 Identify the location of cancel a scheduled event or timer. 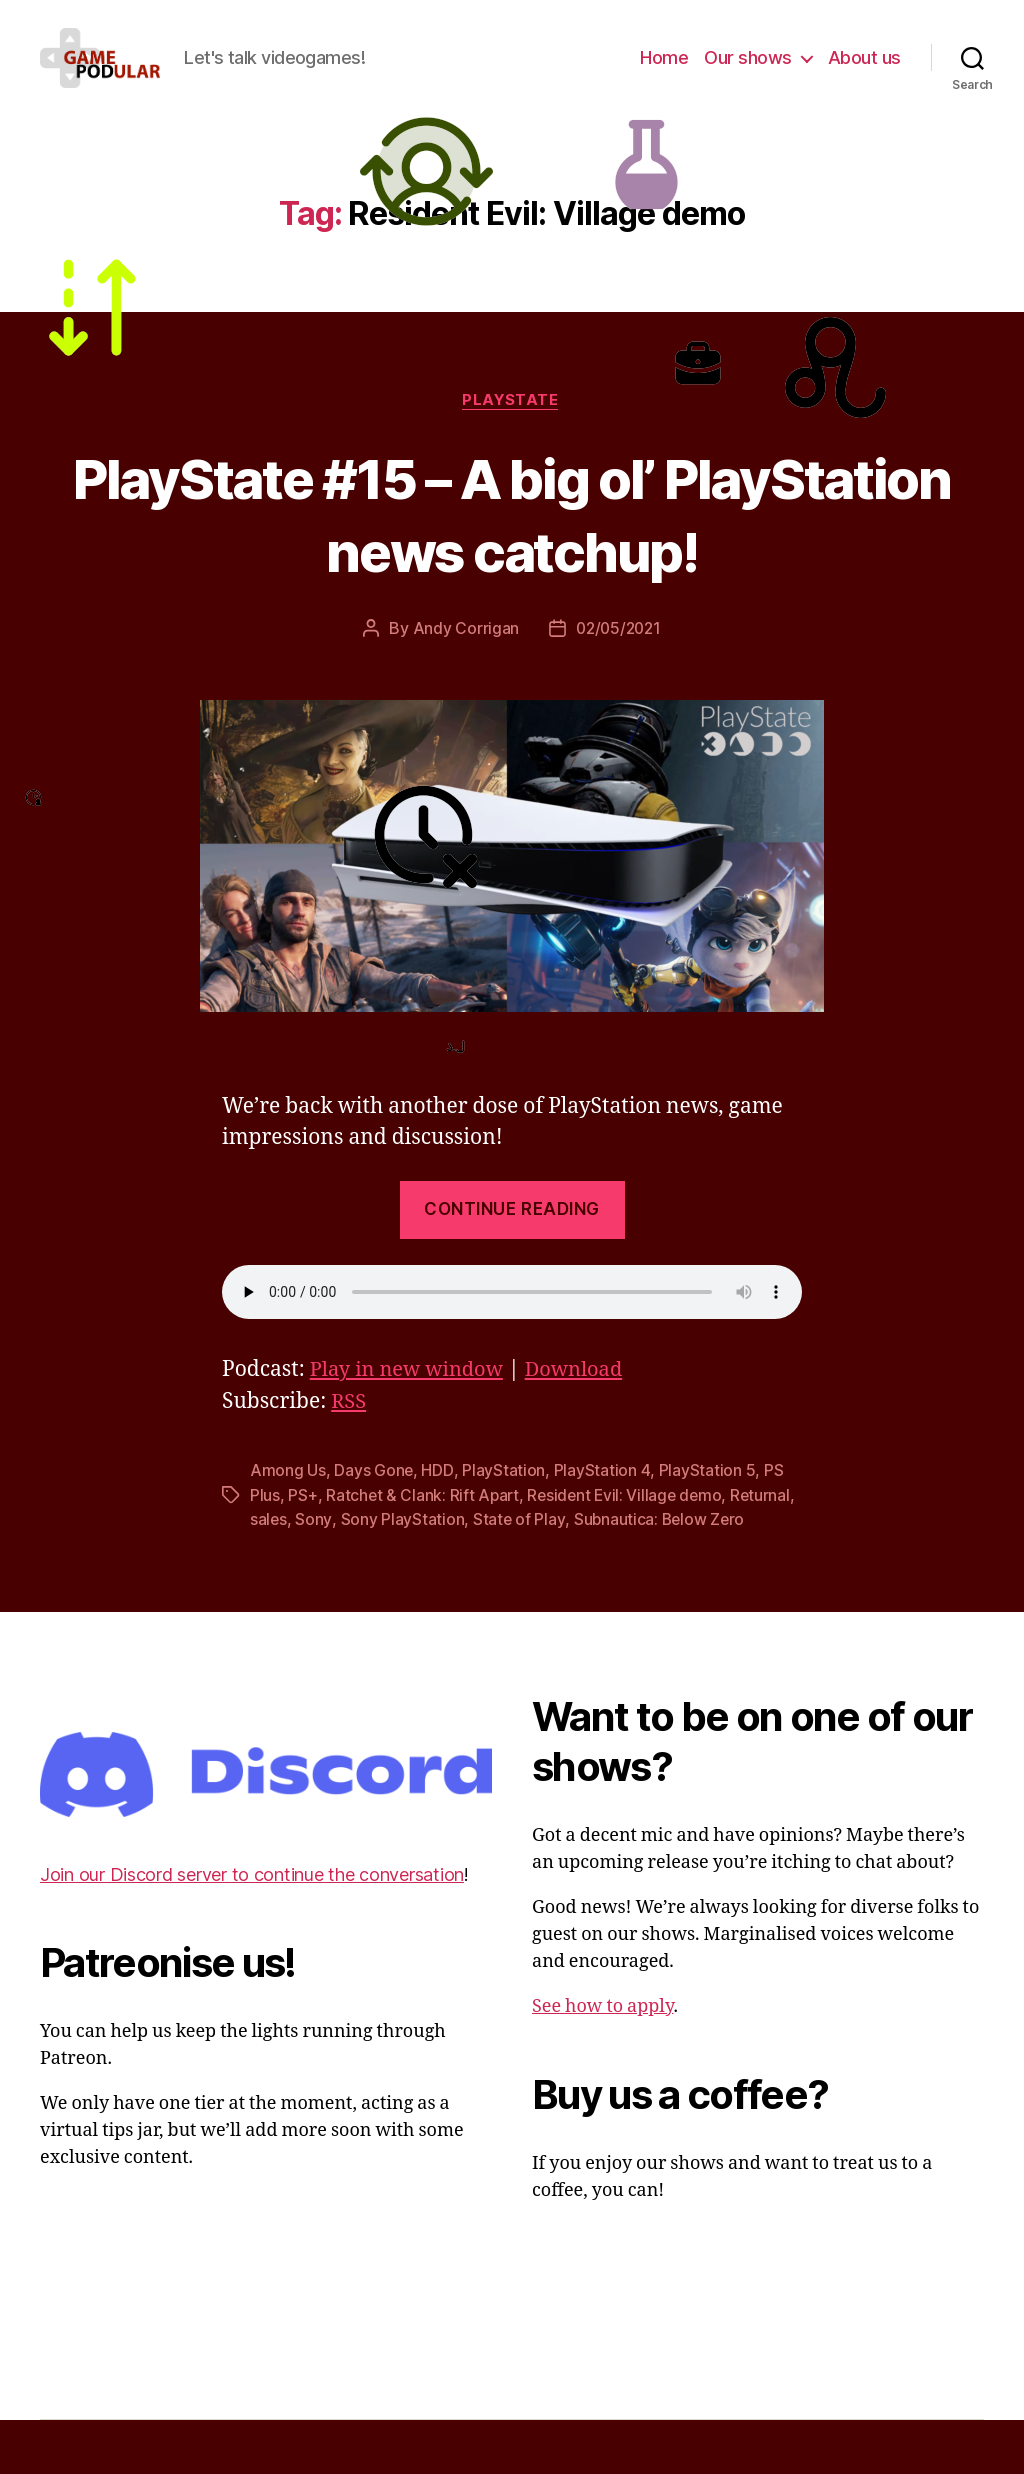
(423, 834).